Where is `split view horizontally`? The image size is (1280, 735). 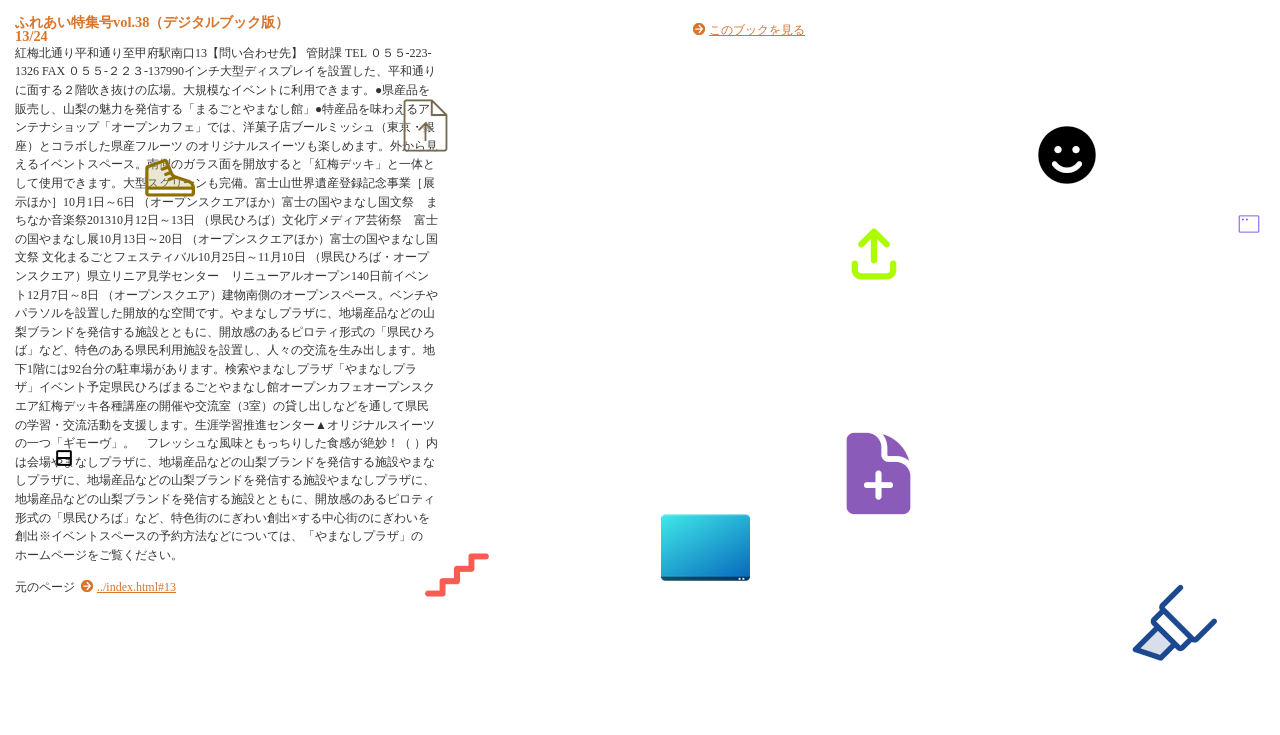 split view horizontally is located at coordinates (64, 458).